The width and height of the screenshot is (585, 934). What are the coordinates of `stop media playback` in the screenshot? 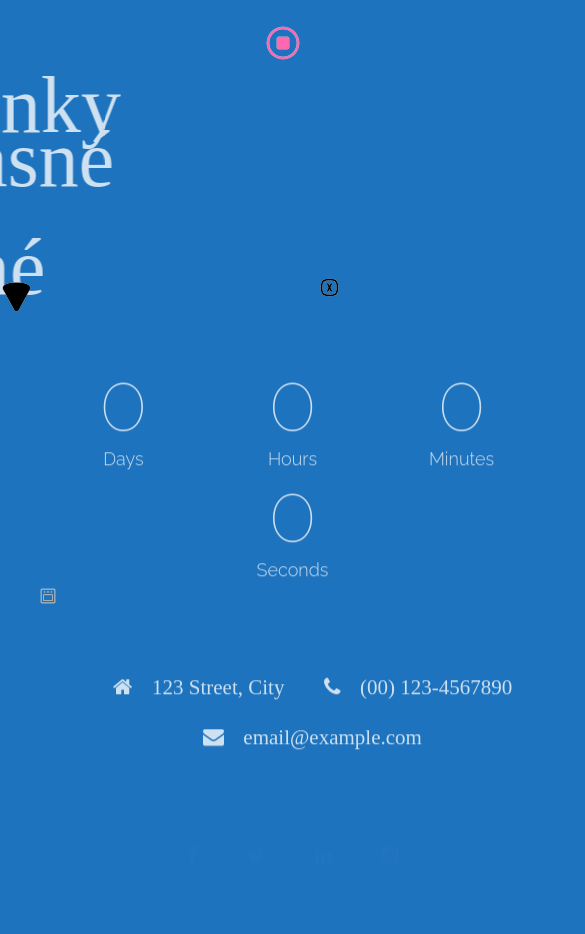 It's located at (283, 43).